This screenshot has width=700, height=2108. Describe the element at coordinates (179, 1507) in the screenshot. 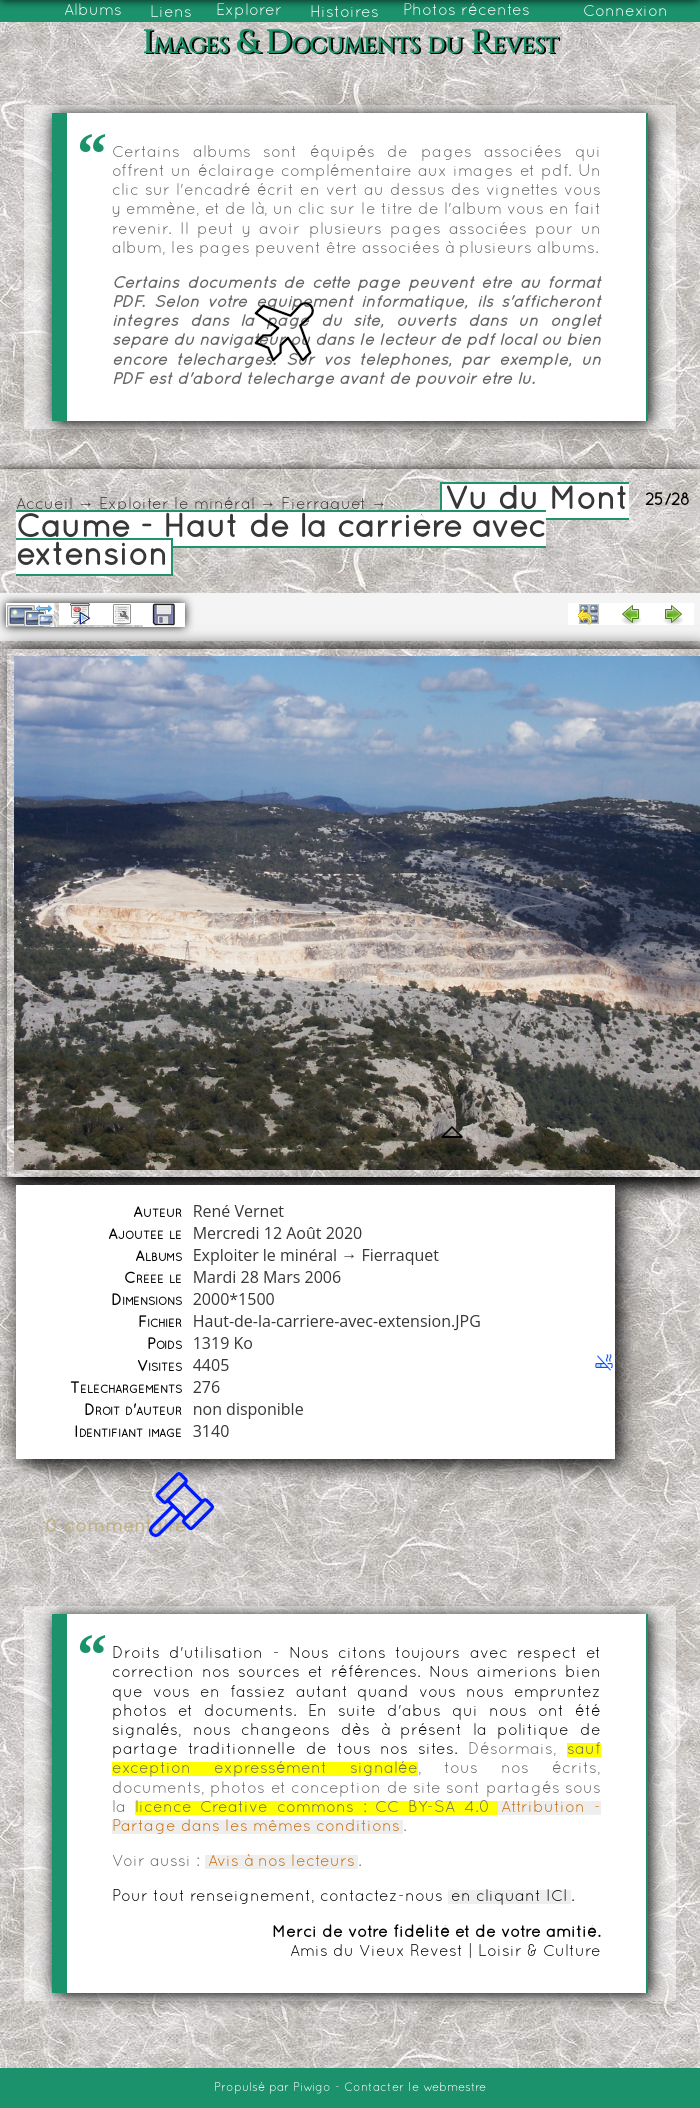

I see `access legal or terms of service information` at that location.